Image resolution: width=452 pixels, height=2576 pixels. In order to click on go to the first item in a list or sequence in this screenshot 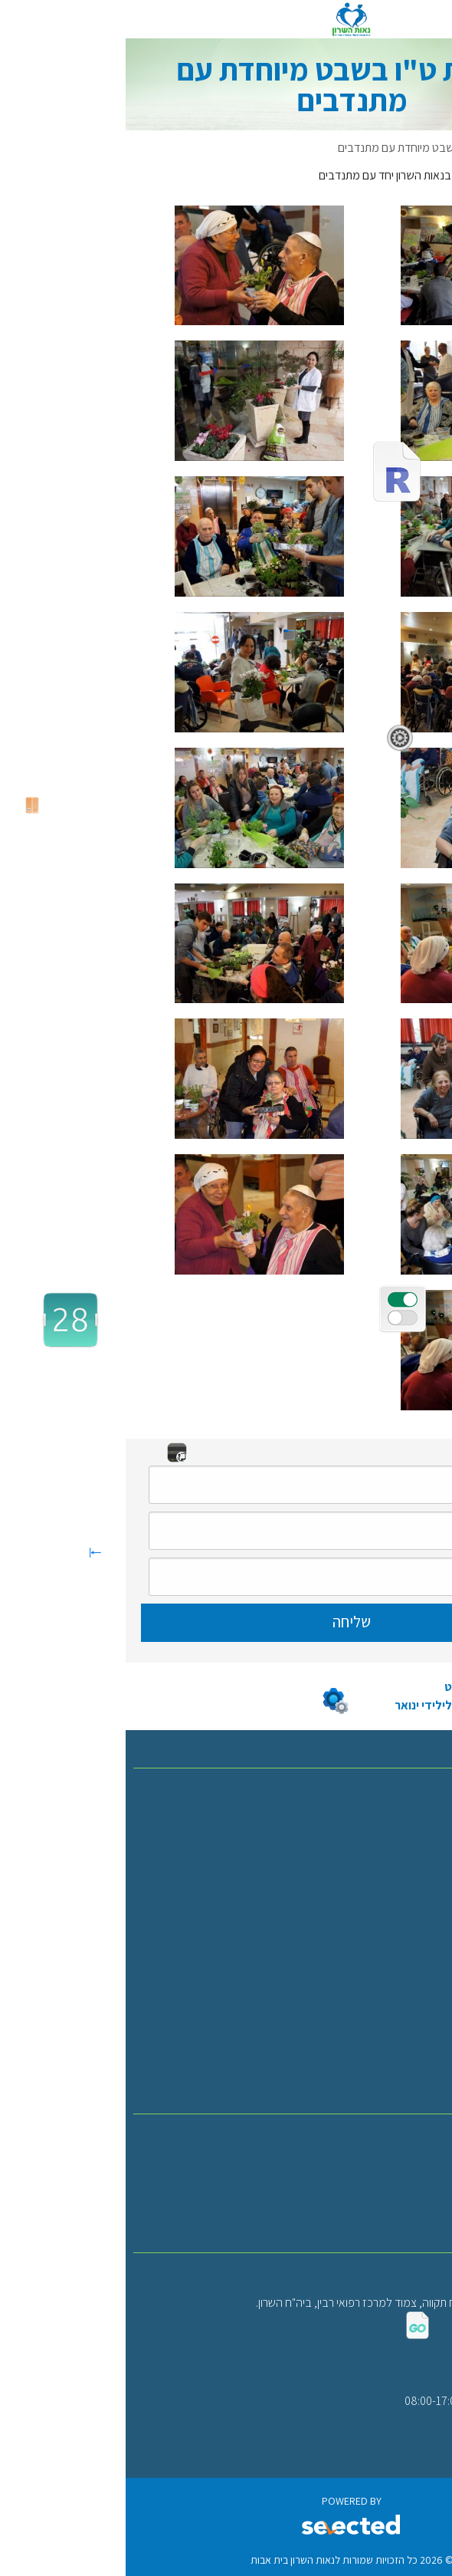, I will do `click(95, 1552)`.